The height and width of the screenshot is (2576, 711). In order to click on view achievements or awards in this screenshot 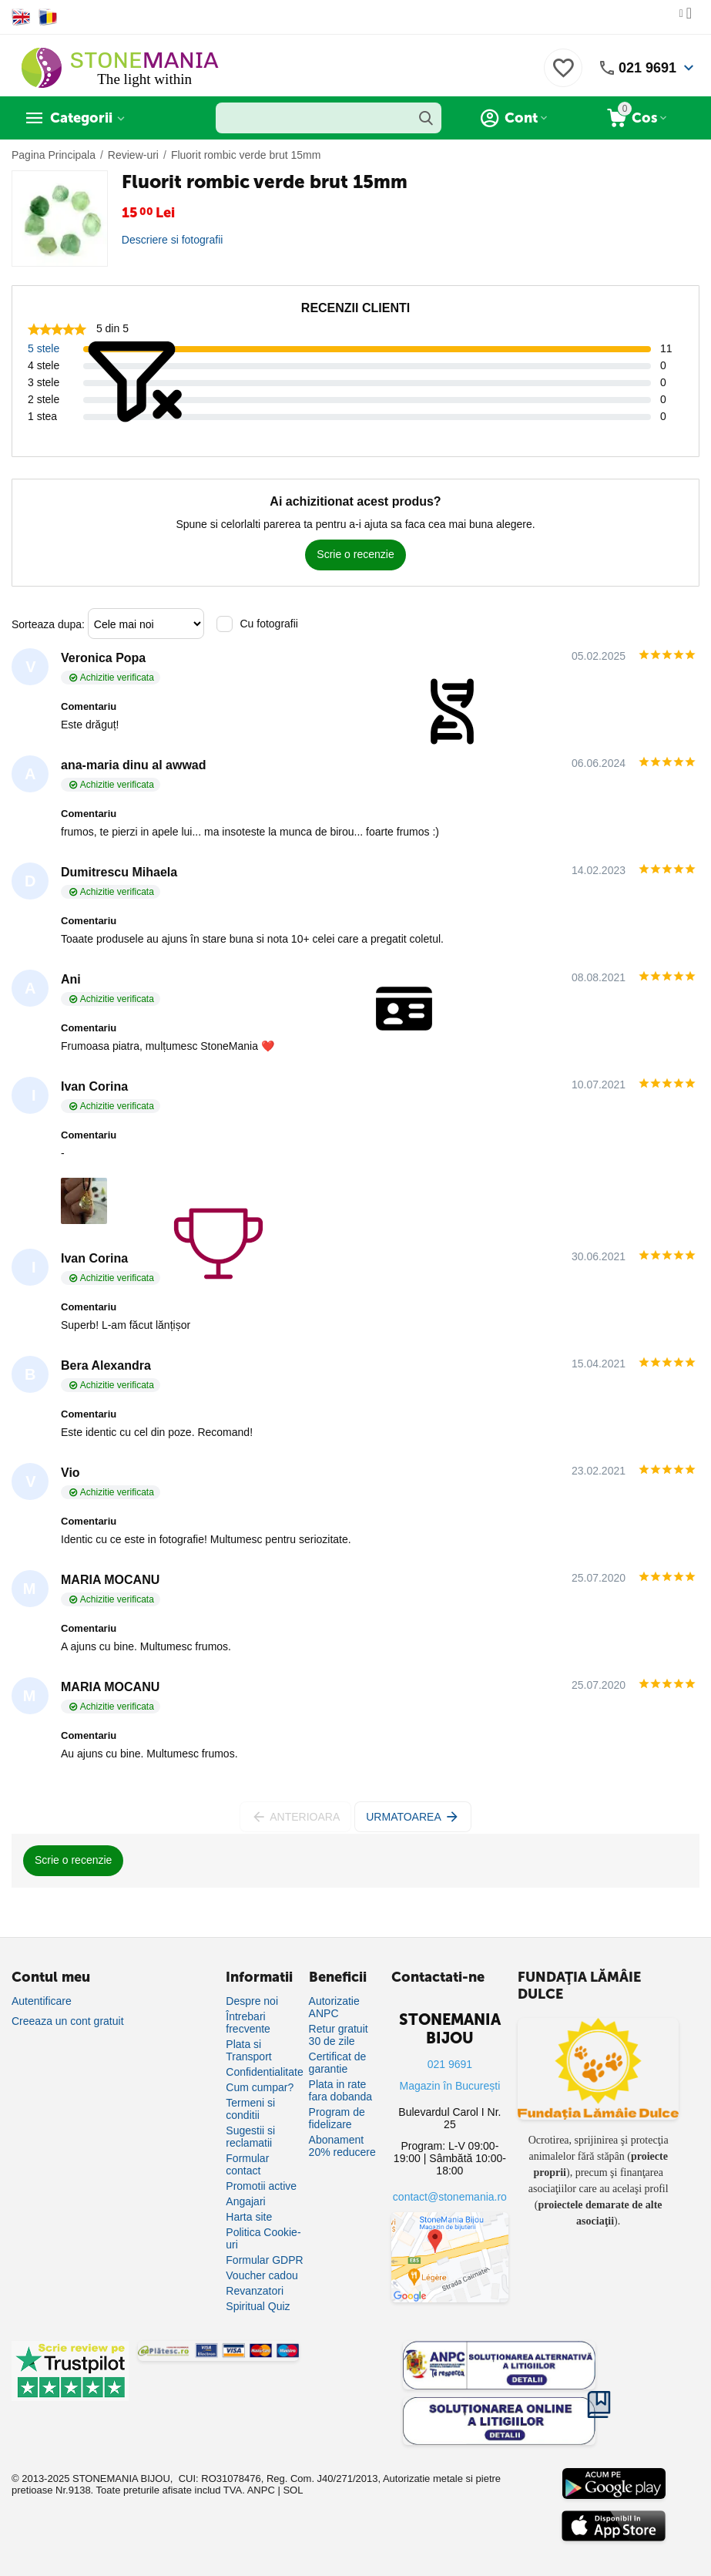, I will do `click(218, 1240)`.